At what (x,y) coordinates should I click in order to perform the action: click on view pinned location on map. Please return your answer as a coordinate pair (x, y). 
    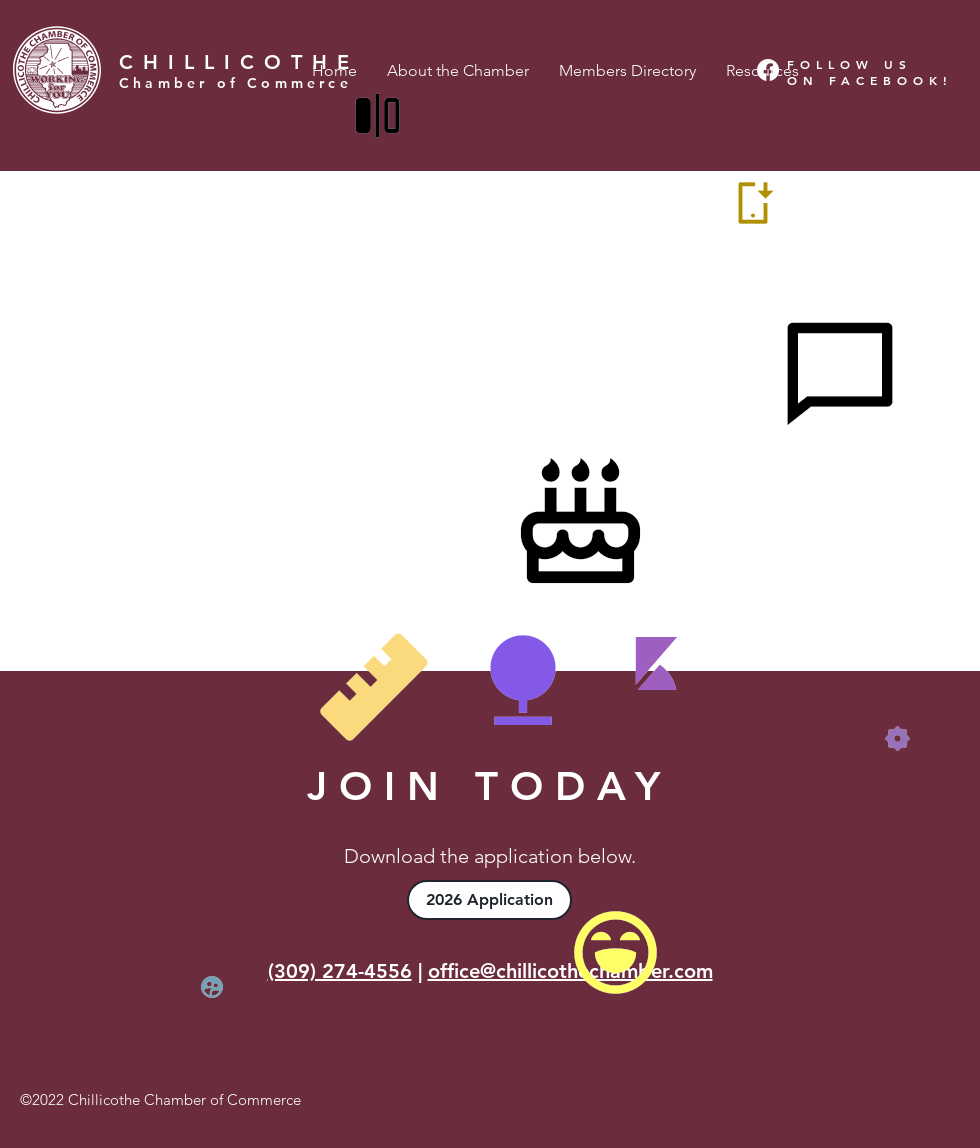
    Looking at the image, I should click on (523, 676).